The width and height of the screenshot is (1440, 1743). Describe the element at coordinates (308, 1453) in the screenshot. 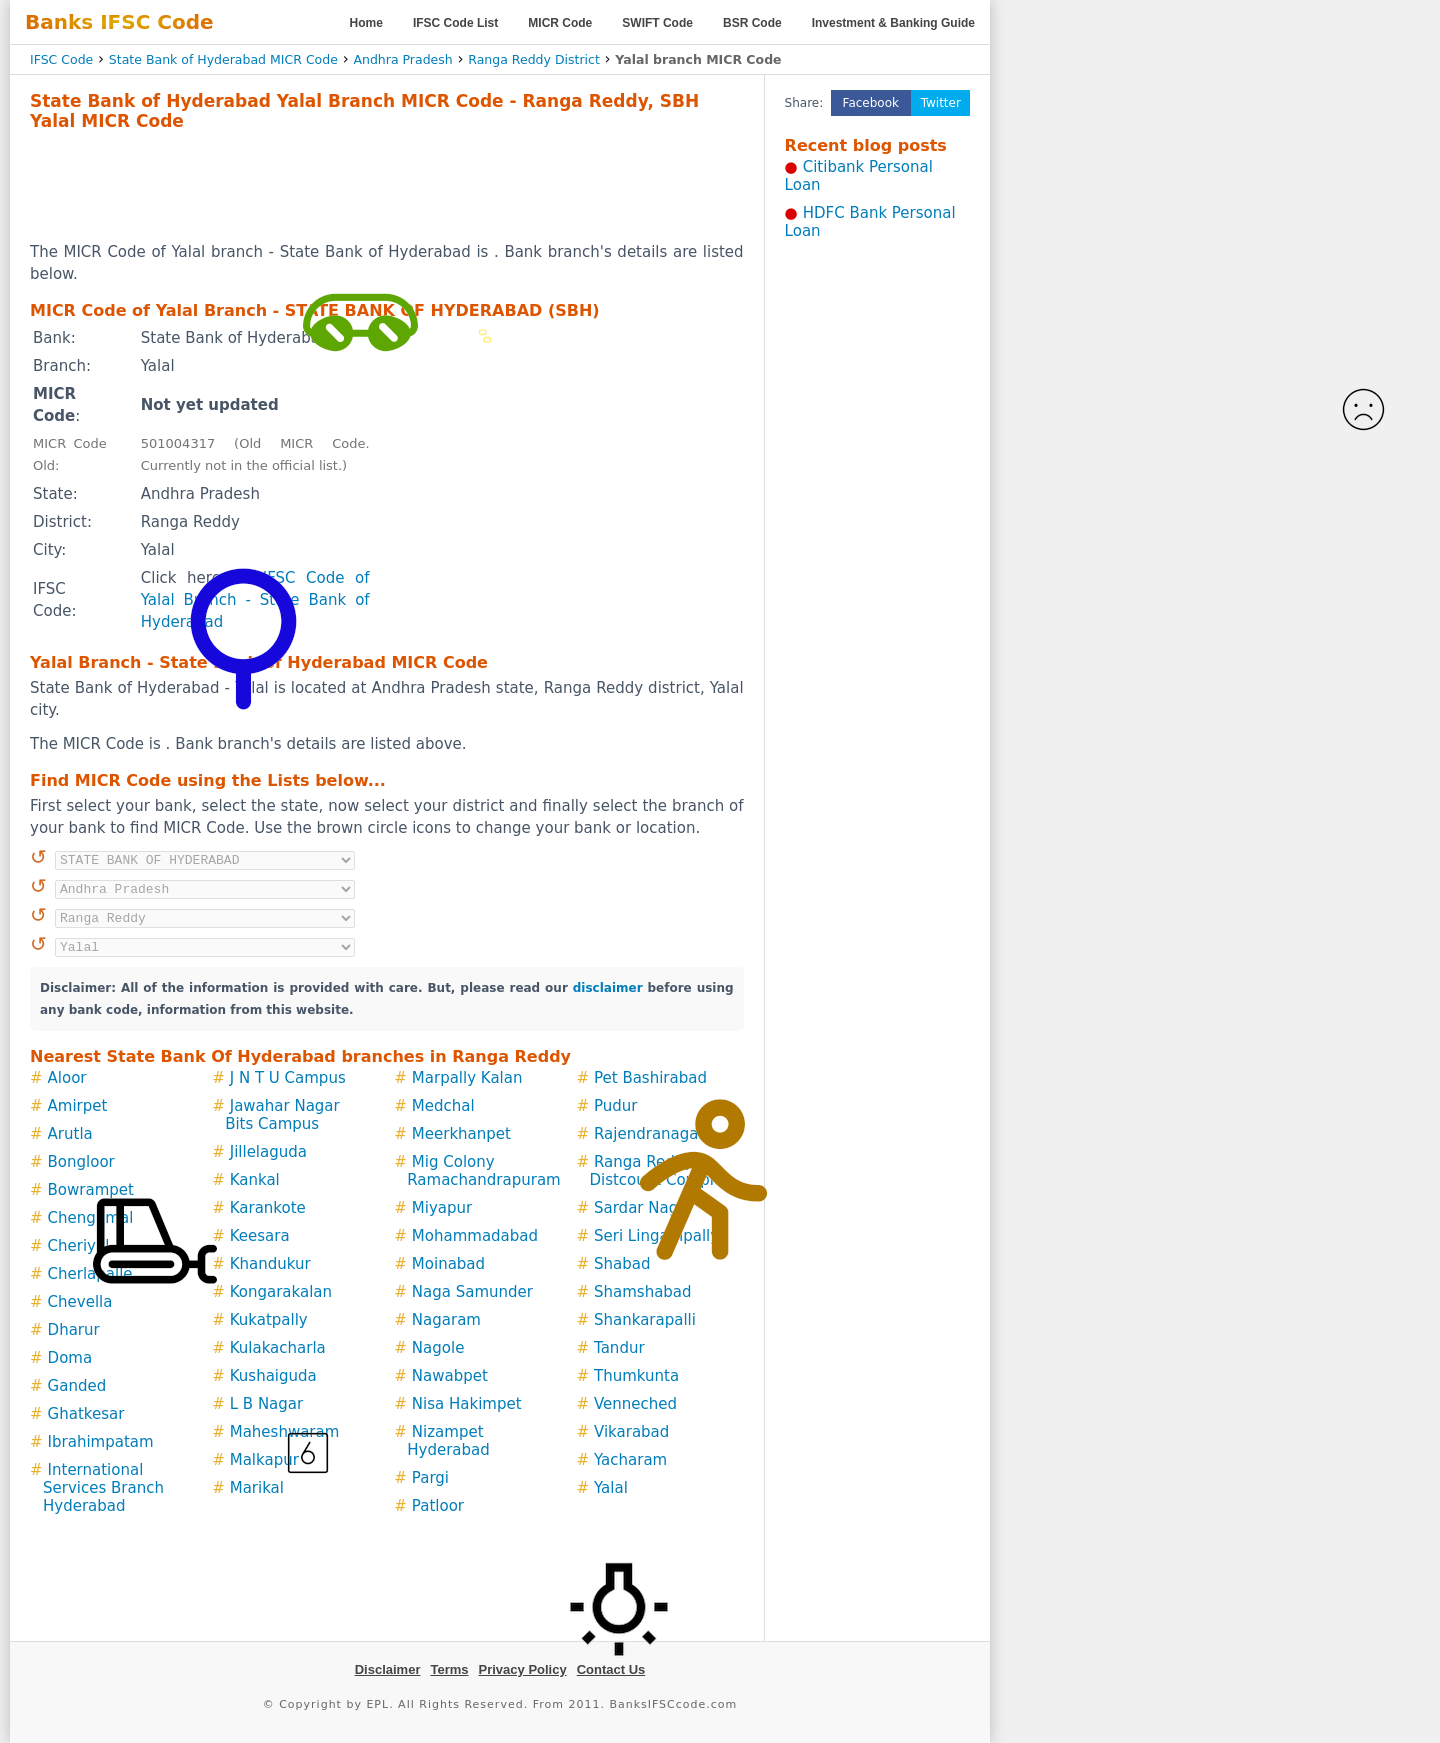

I see `select or input the number six` at that location.